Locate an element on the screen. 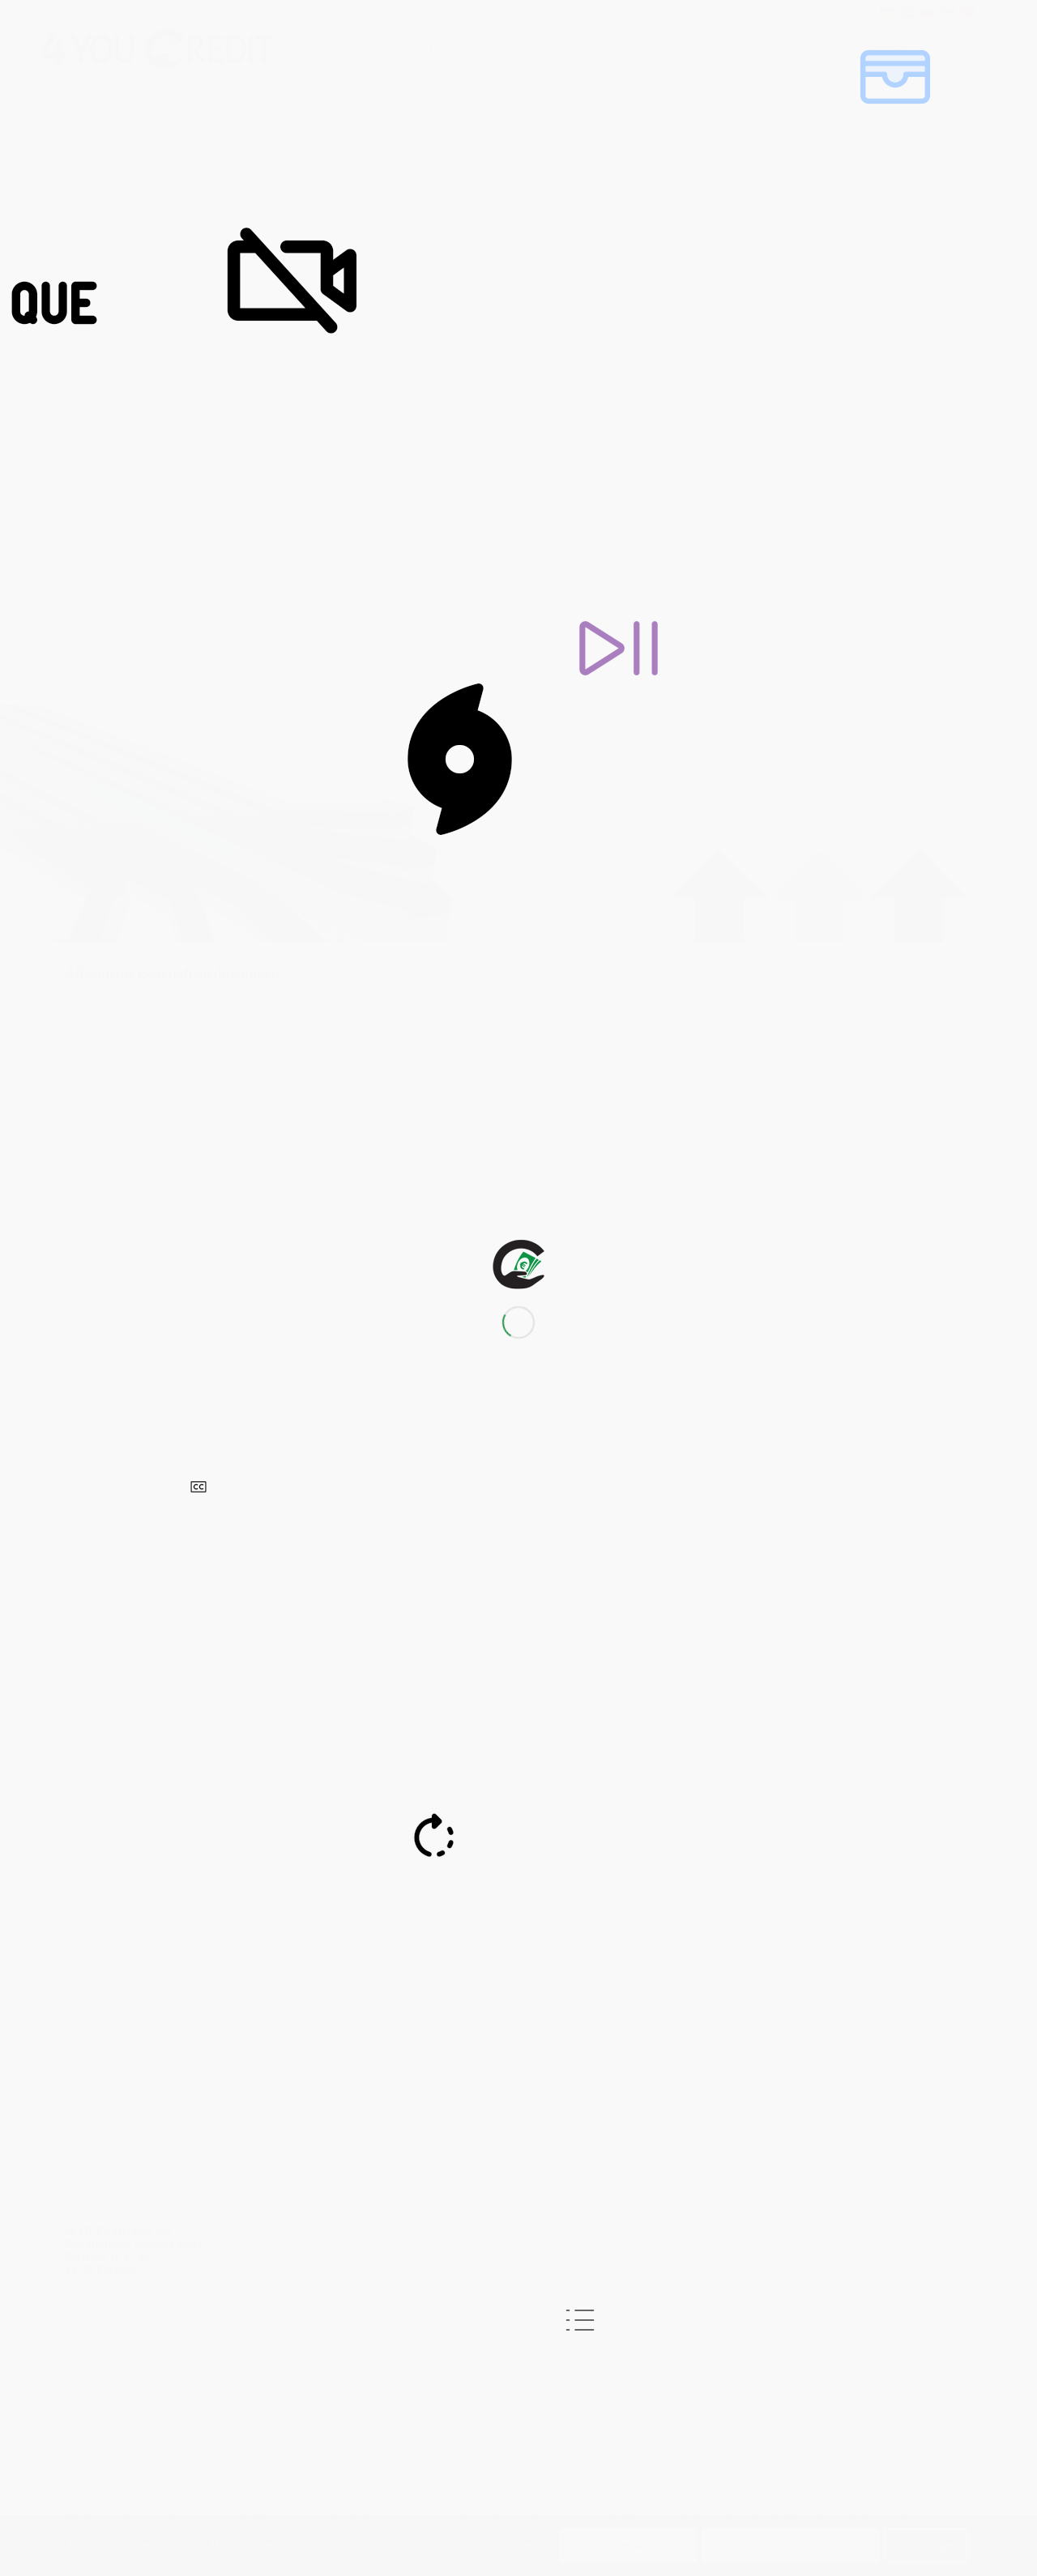 This screenshot has height=2576, width=1037. rotate image clockwise is located at coordinates (434, 1837).